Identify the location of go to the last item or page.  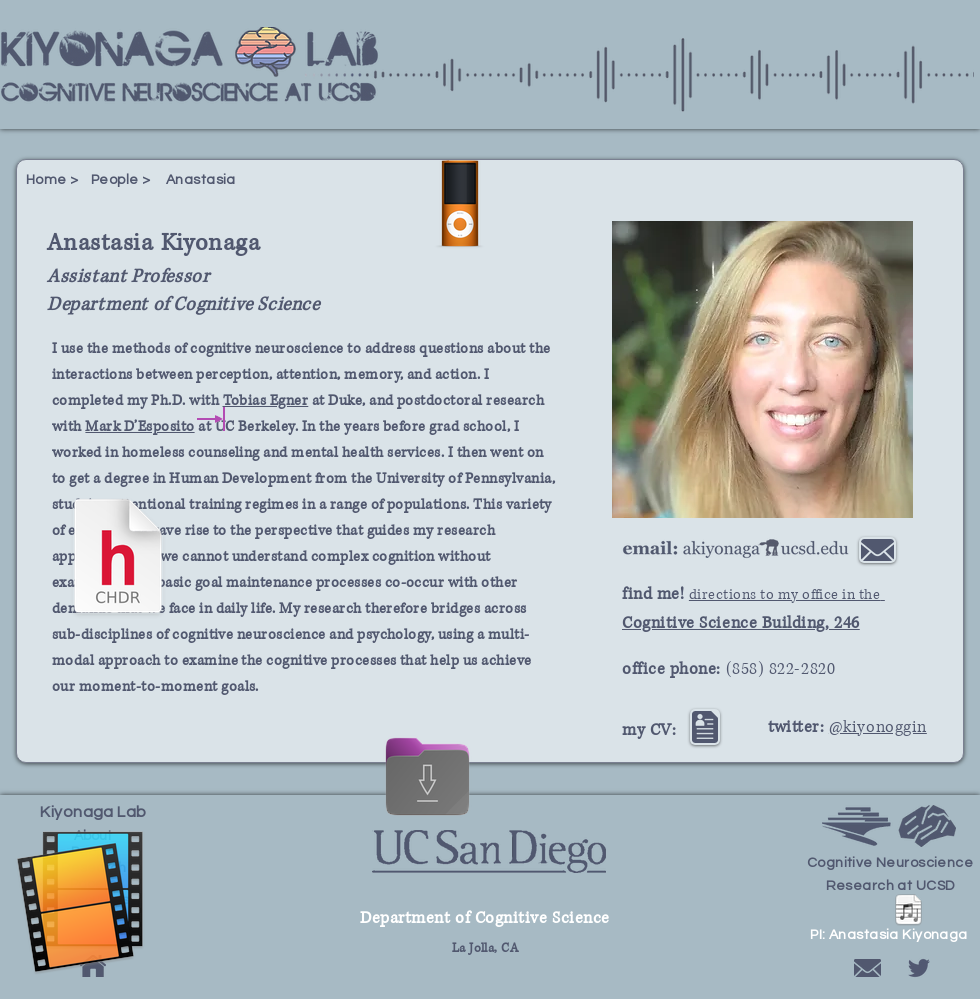
(211, 419).